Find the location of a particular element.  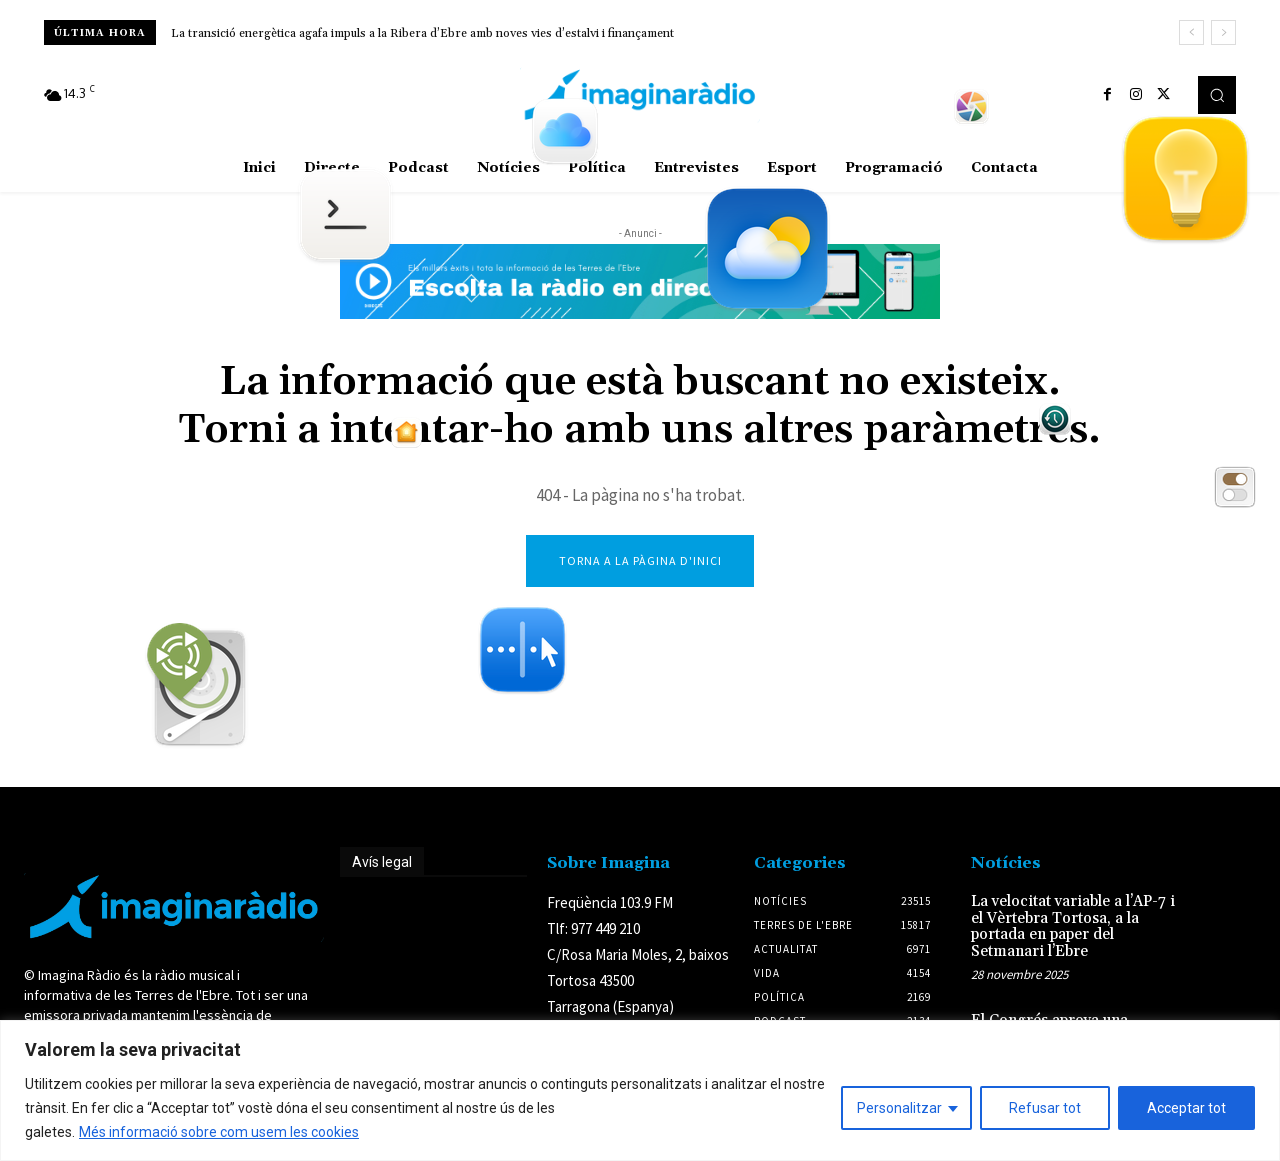

open the weather app is located at coordinates (767, 248).